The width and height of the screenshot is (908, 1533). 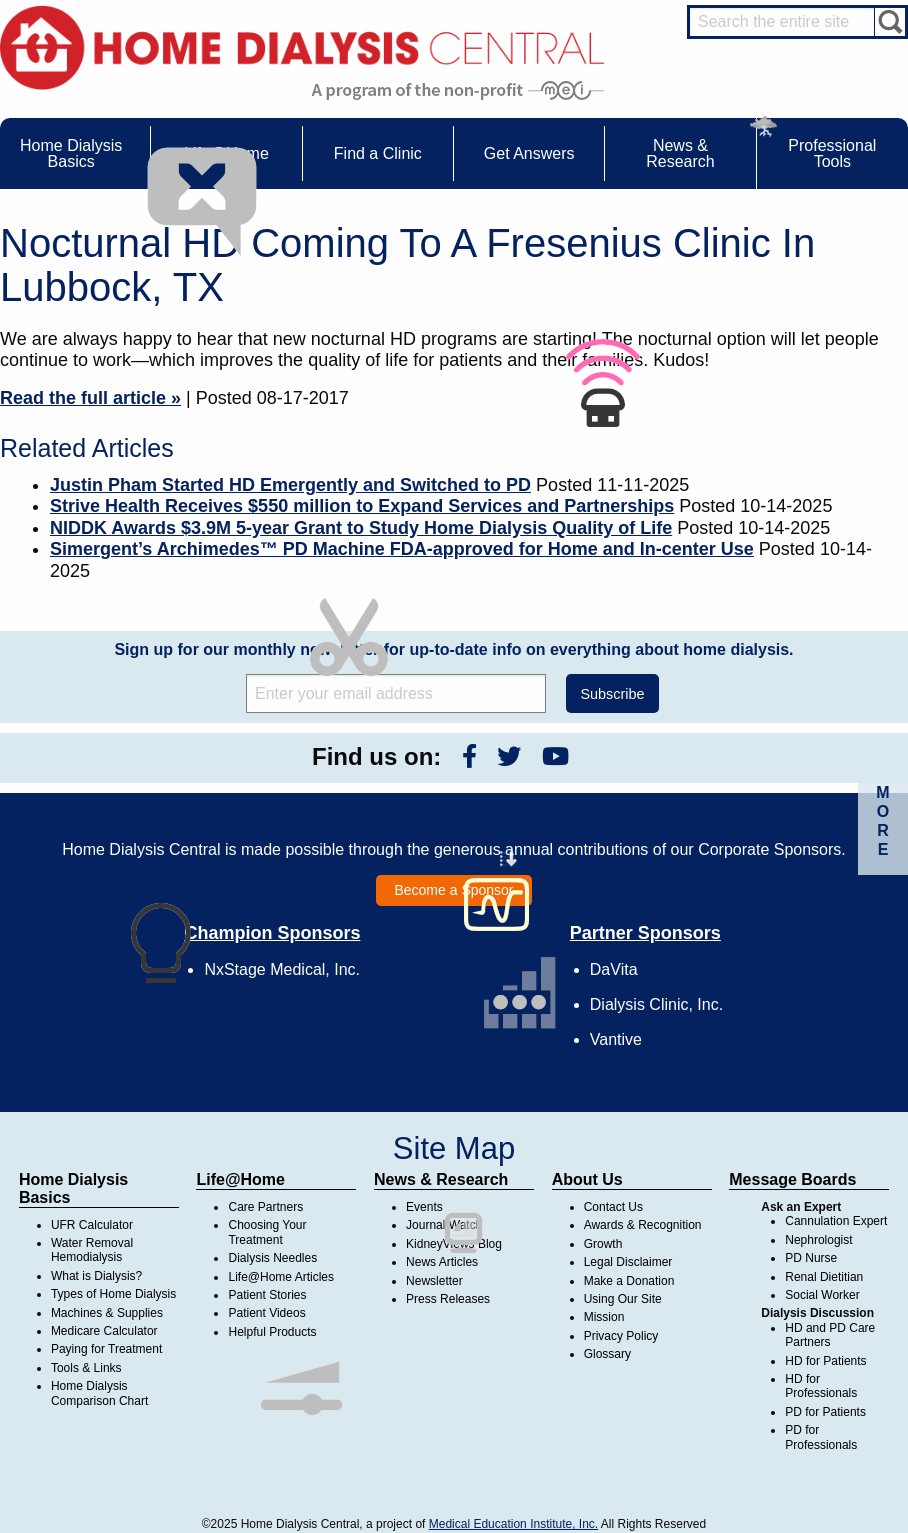 What do you see at coordinates (509, 859) in the screenshot?
I see `sort items in ascending order` at bounding box center [509, 859].